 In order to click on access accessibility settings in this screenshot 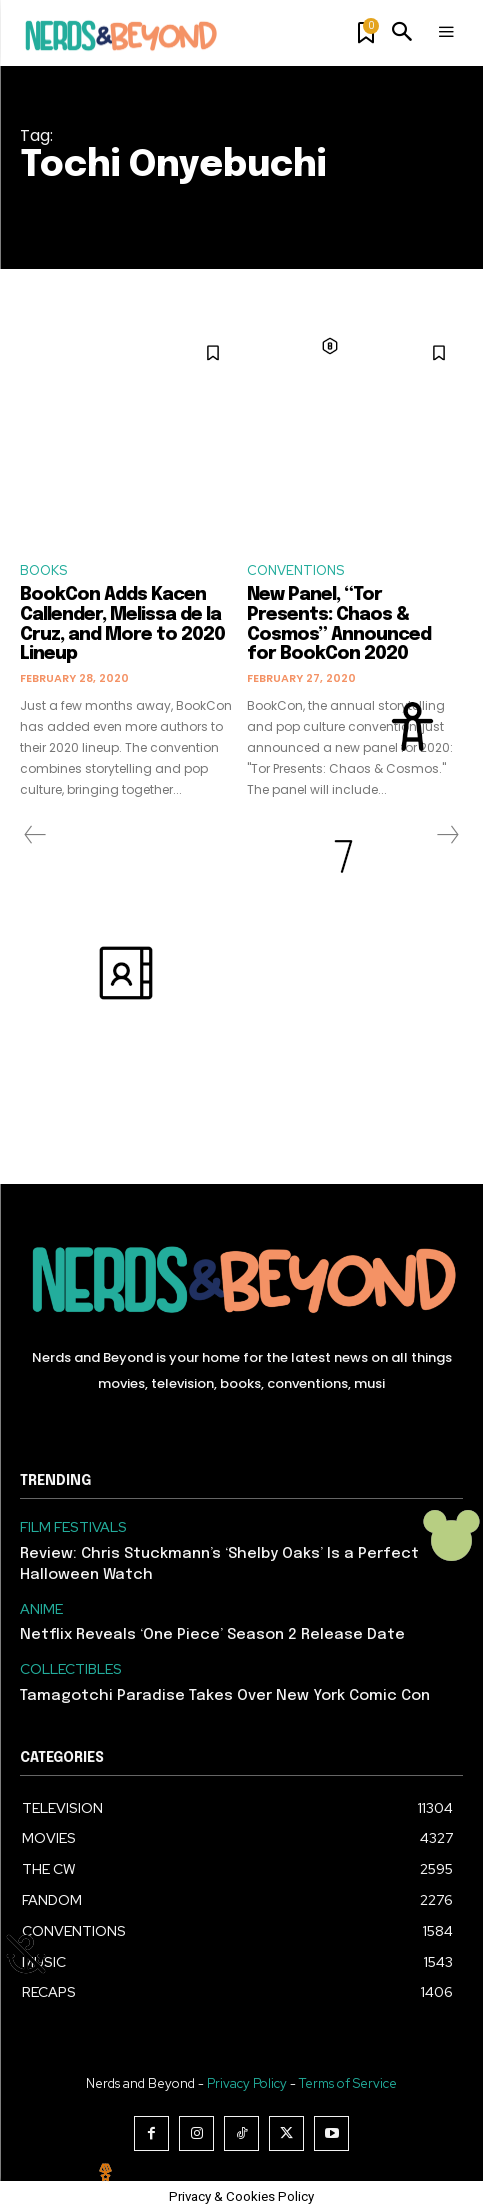, I will do `click(412, 726)`.